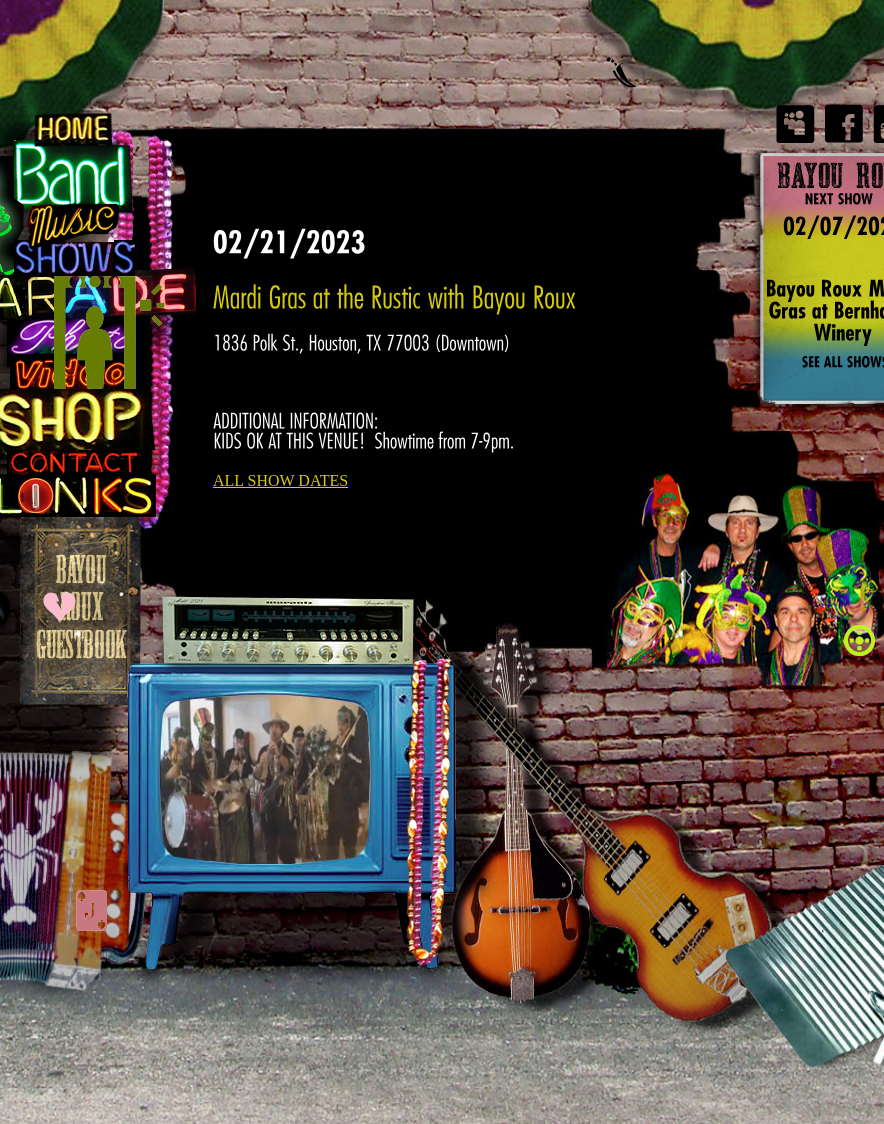  Describe the element at coordinates (106, 332) in the screenshot. I see `security checkpoint or metal detector gate` at that location.